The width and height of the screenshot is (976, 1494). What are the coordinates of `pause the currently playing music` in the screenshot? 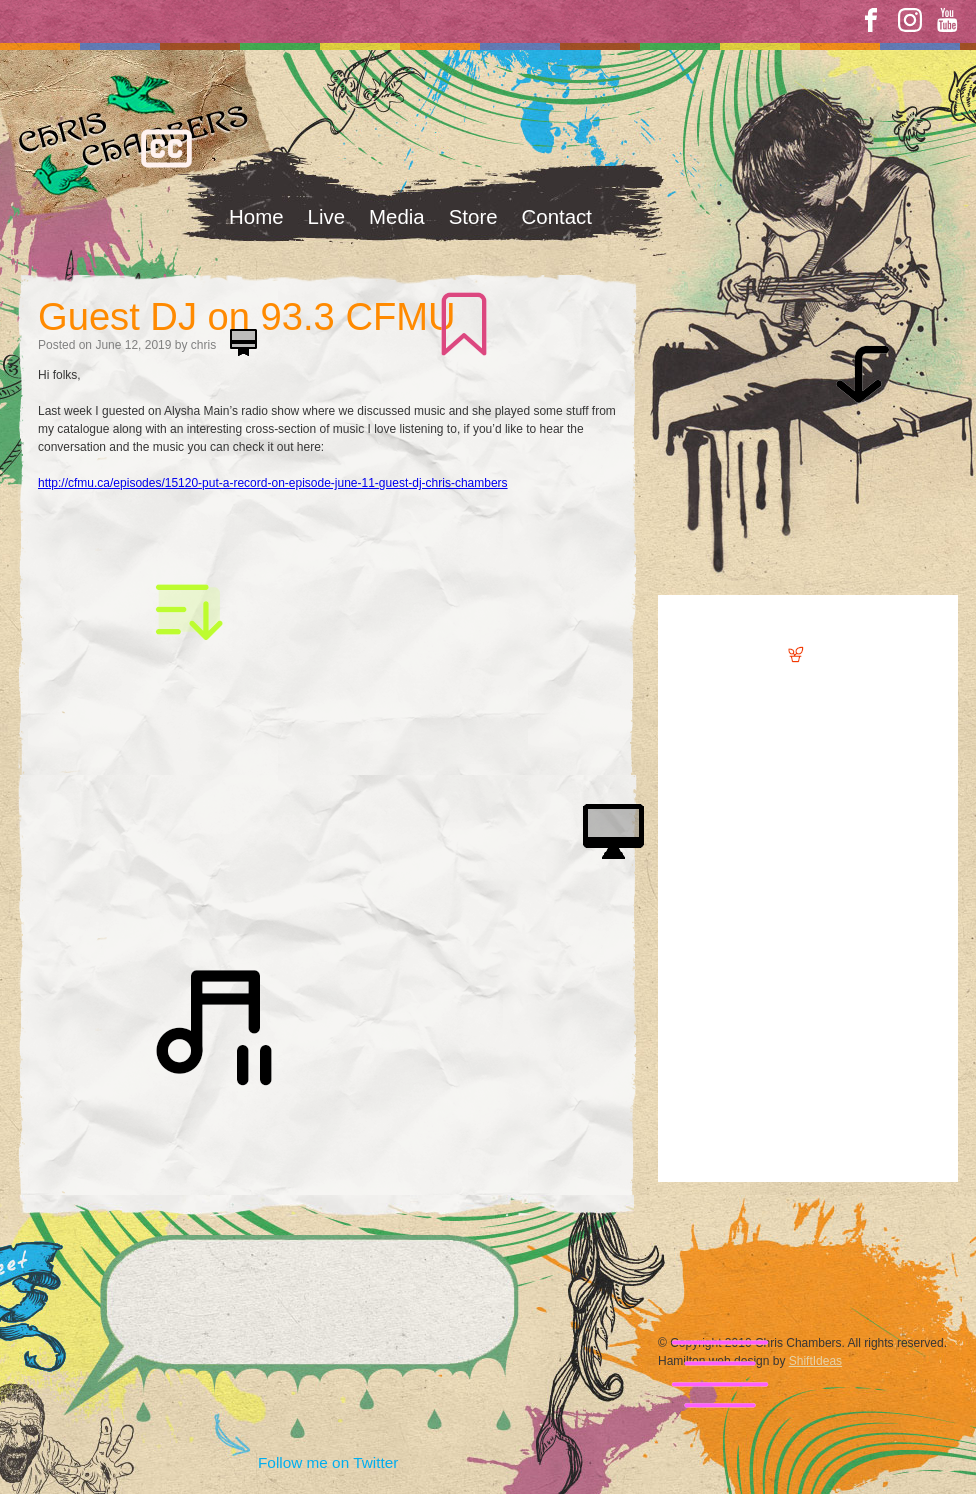 It's located at (214, 1022).